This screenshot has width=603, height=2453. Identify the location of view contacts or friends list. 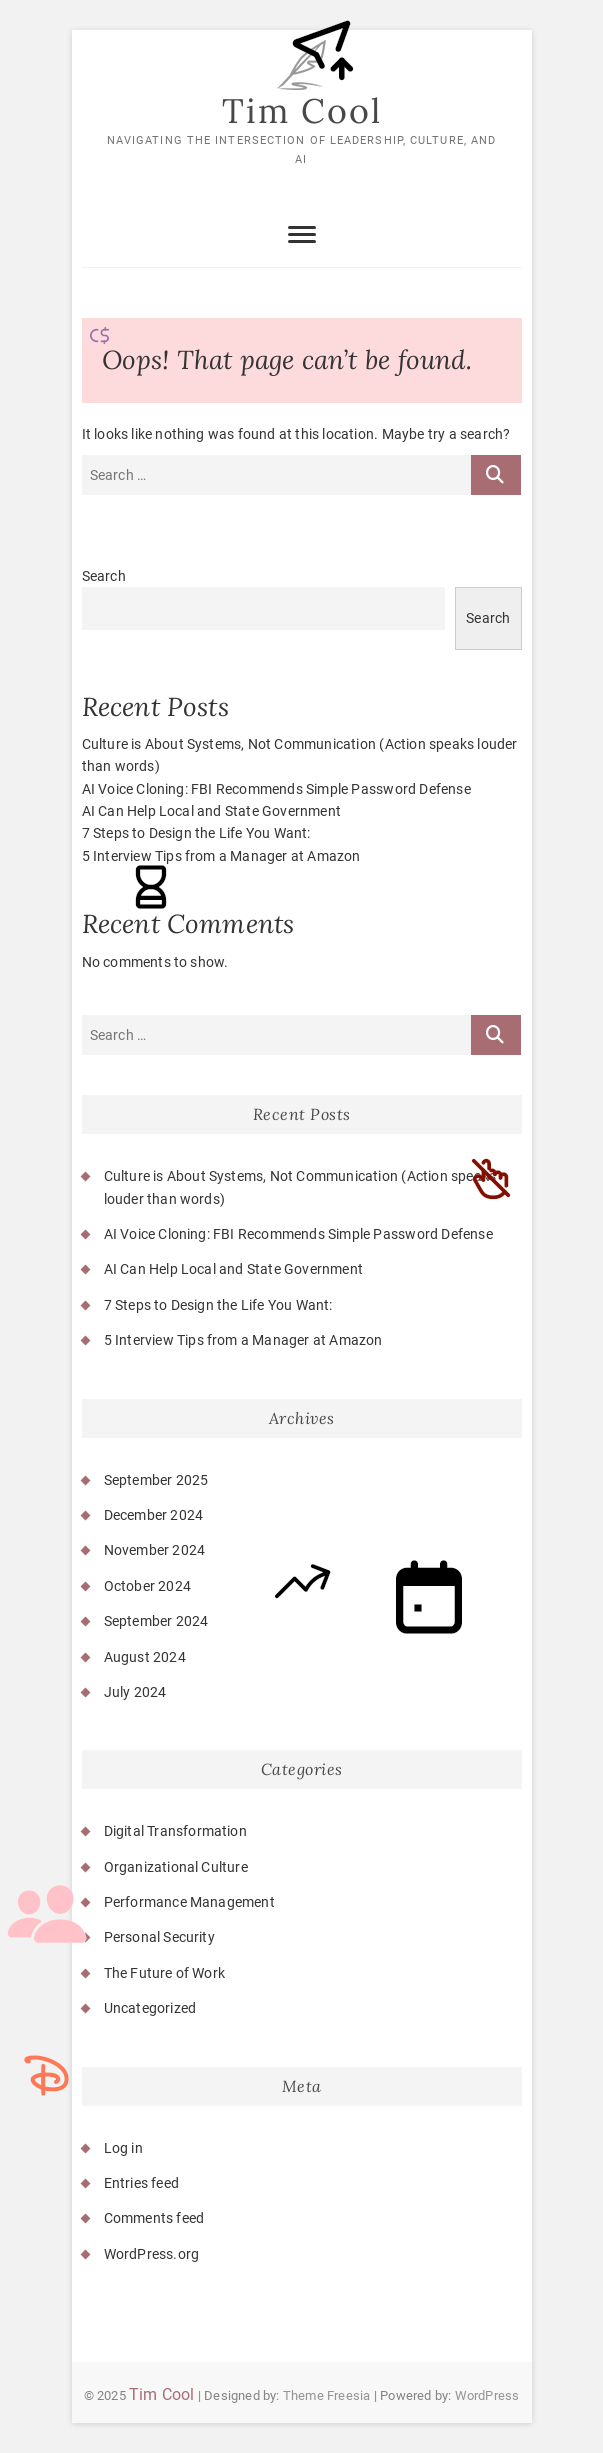
(47, 1914).